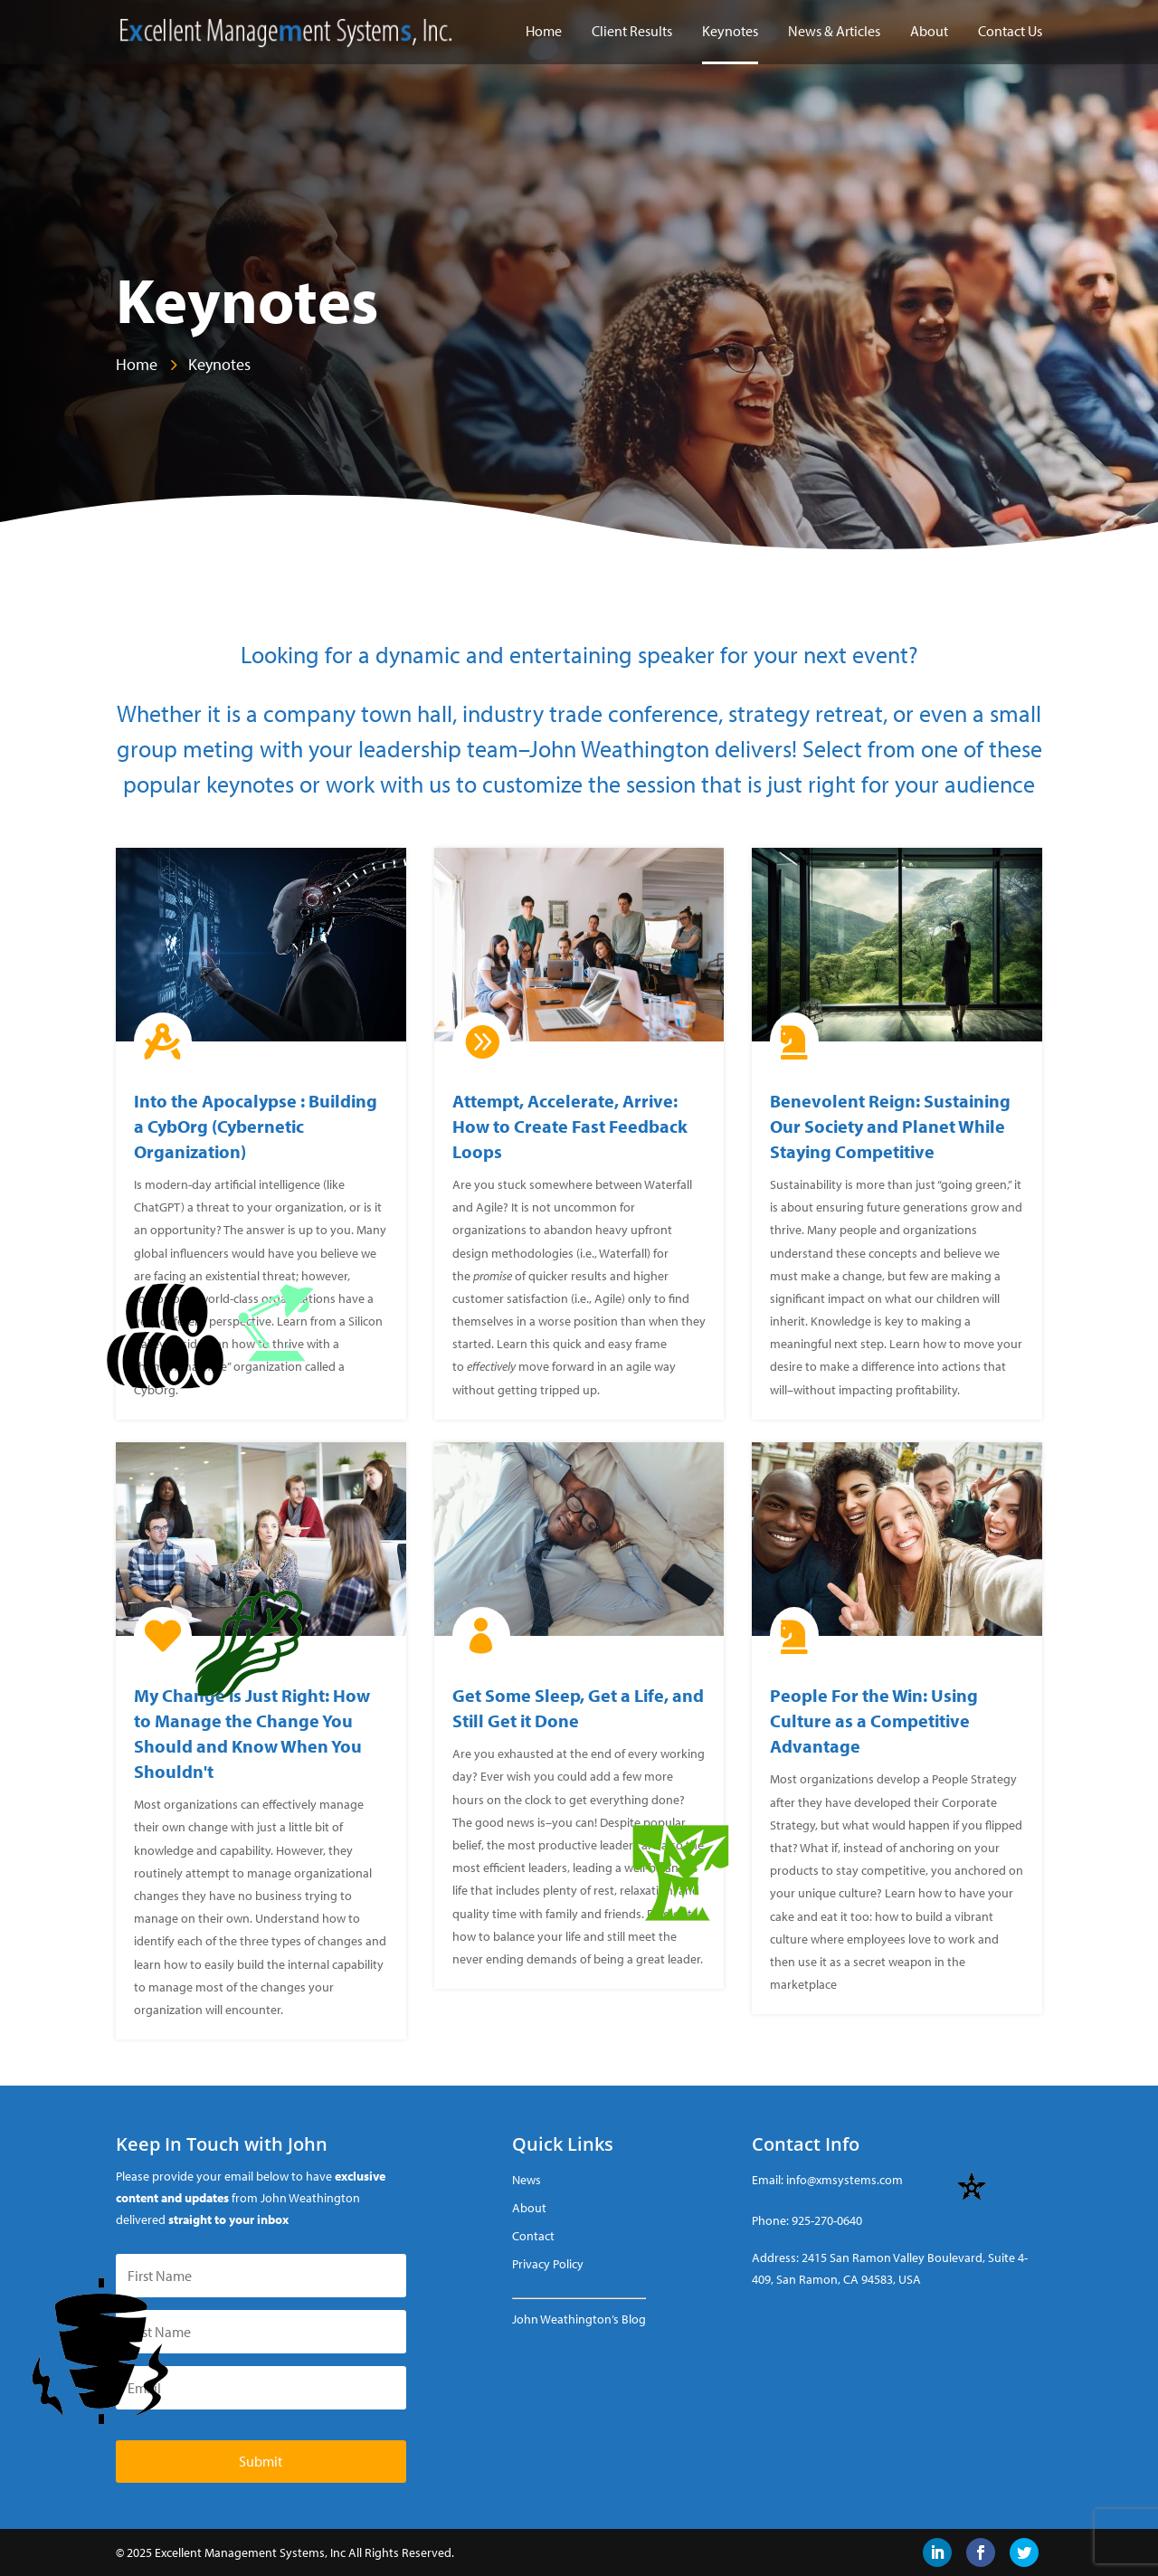 The width and height of the screenshot is (1158, 2576). Describe the element at coordinates (680, 1873) in the screenshot. I see `indicates a cursed or haunted forest area` at that location.